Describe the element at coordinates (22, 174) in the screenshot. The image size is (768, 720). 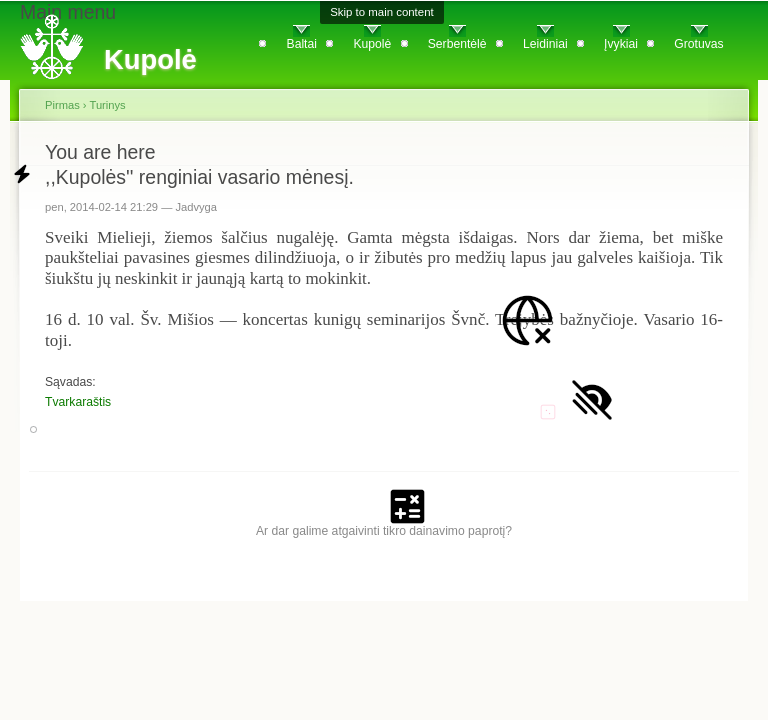
I see `indicates quick actions or flash features` at that location.